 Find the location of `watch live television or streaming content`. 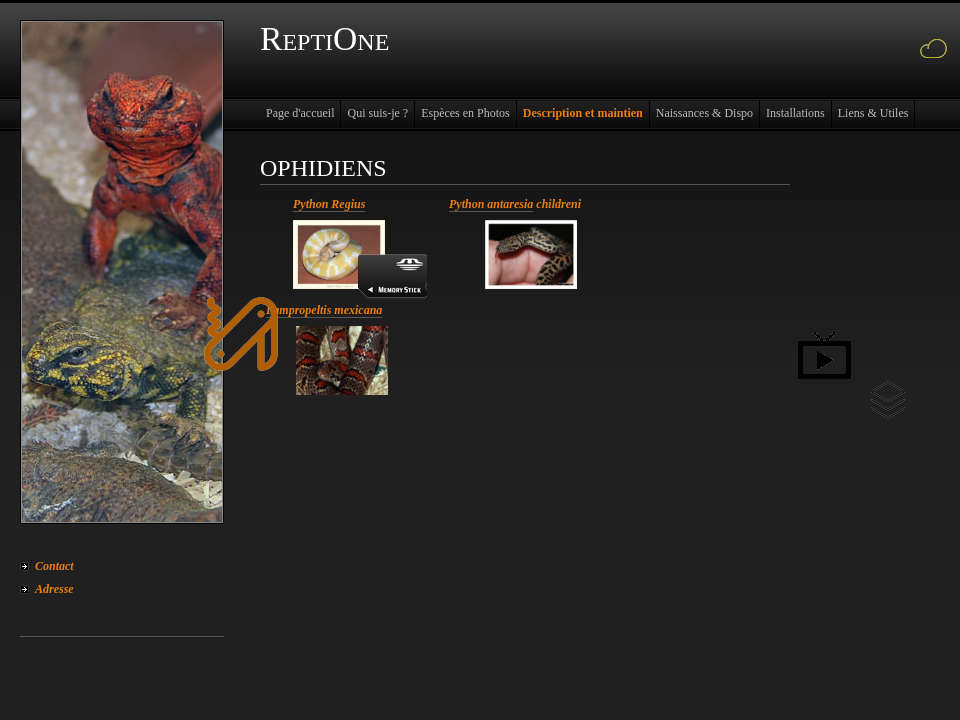

watch live television or streaming content is located at coordinates (824, 355).